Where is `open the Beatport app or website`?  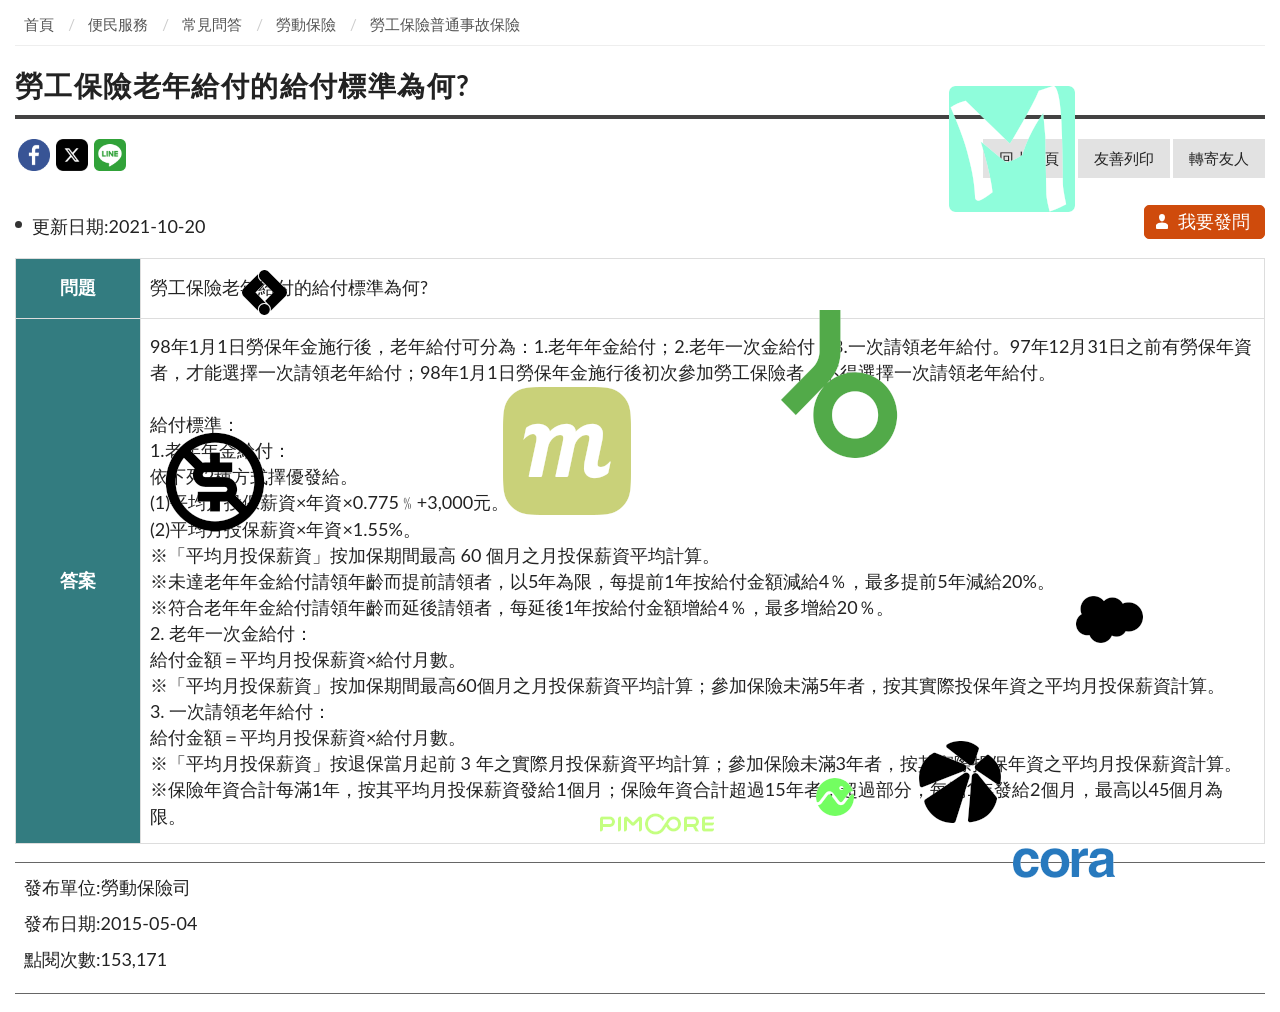
open the Beatport app or website is located at coordinates (839, 384).